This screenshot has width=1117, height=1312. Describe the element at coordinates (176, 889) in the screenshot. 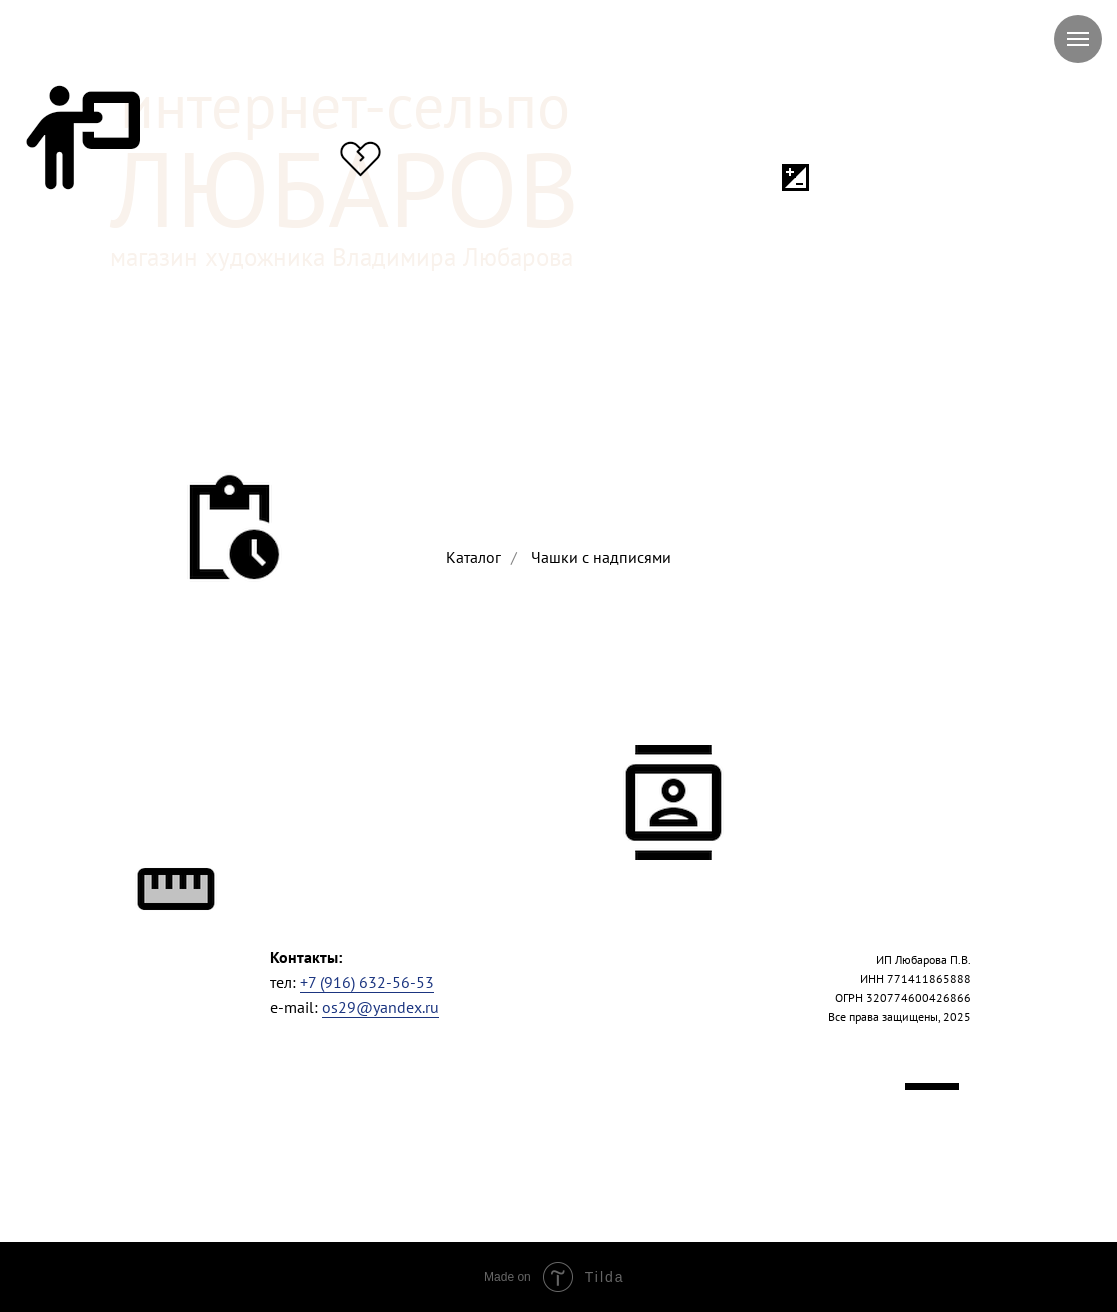

I see `access ruler or measurement tool` at that location.